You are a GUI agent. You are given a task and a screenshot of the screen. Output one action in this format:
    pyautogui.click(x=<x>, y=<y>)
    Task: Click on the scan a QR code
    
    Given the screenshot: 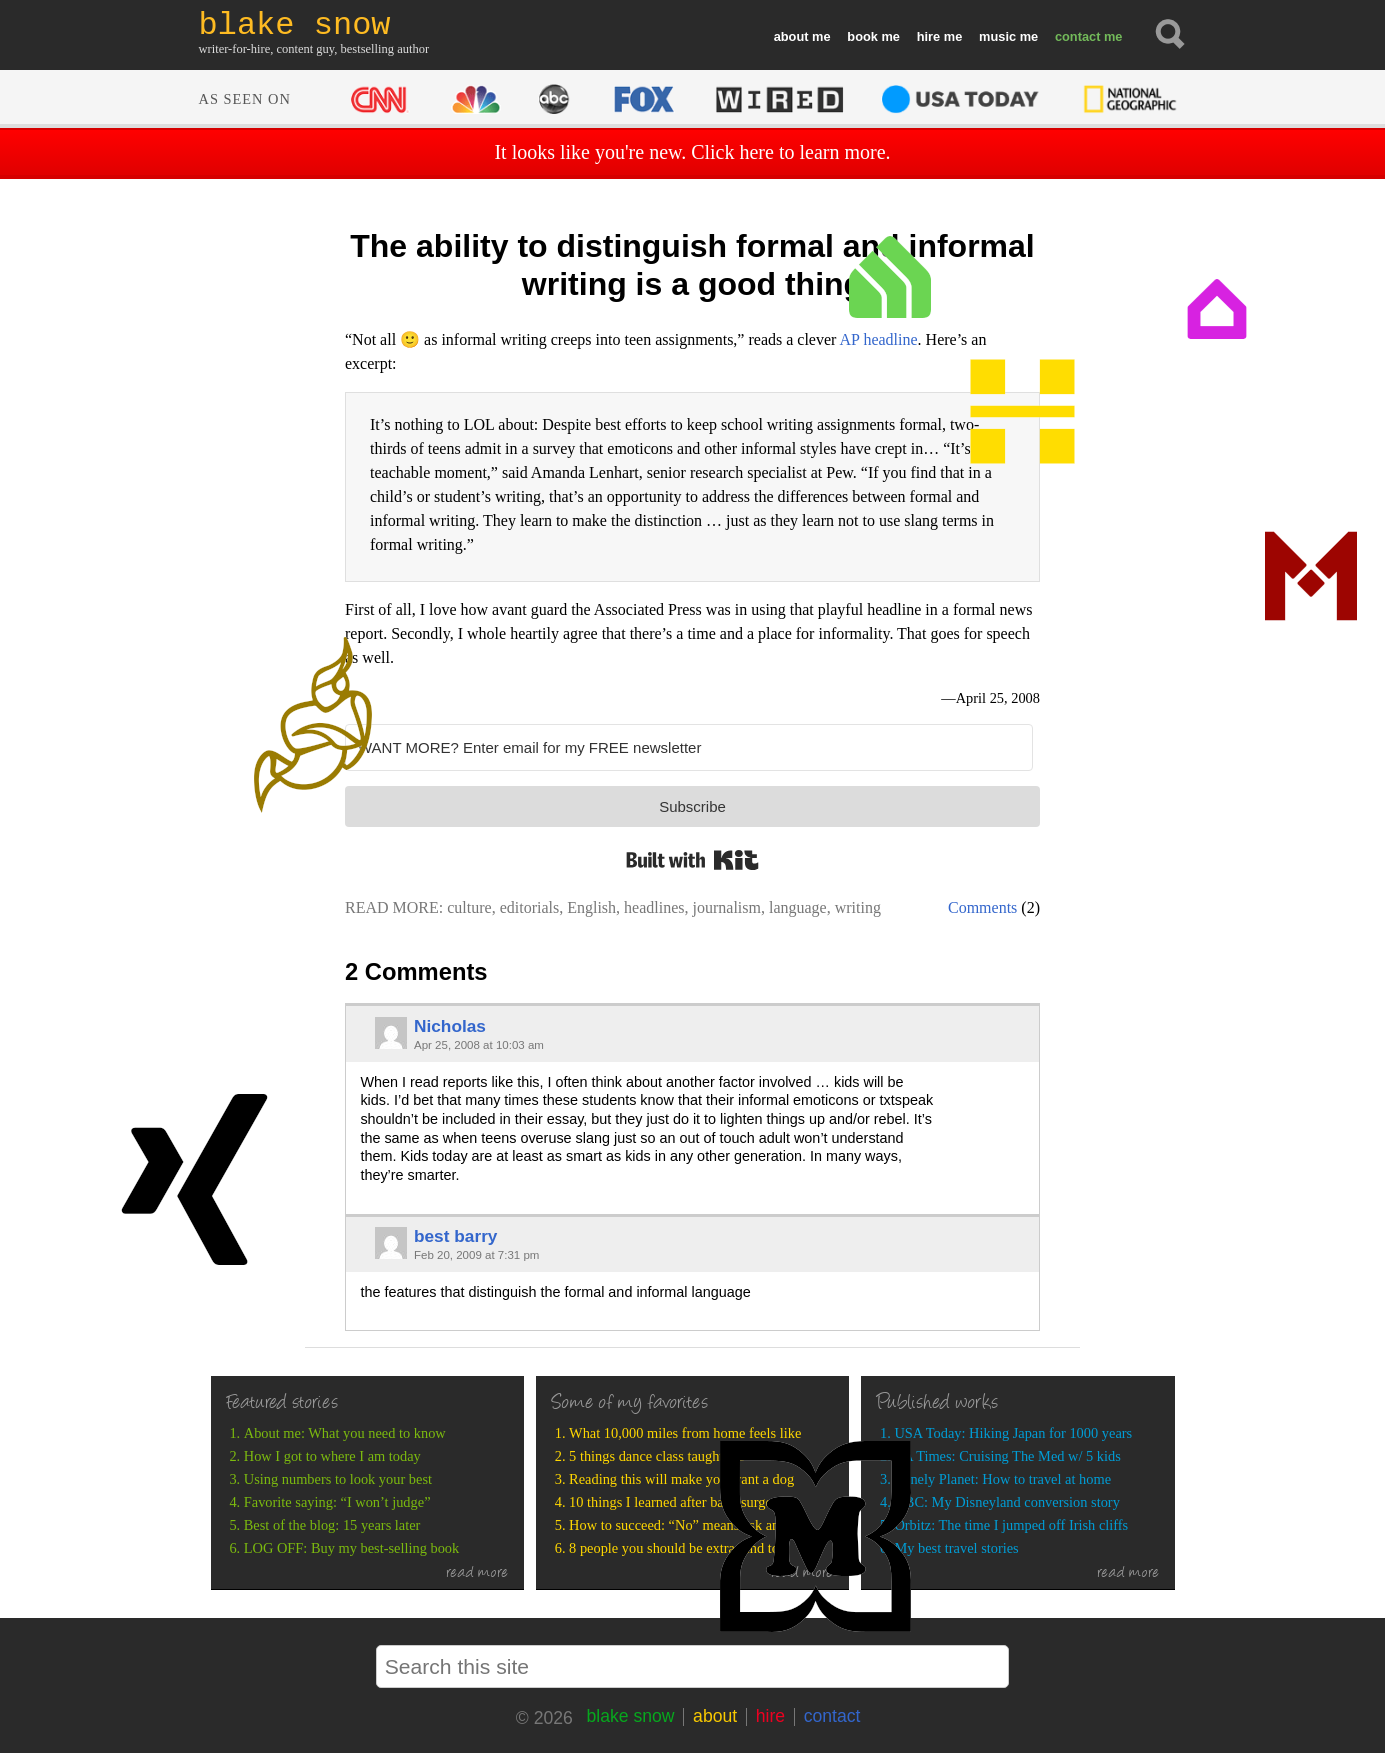 What is the action you would take?
    pyautogui.click(x=1022, y=411)
    